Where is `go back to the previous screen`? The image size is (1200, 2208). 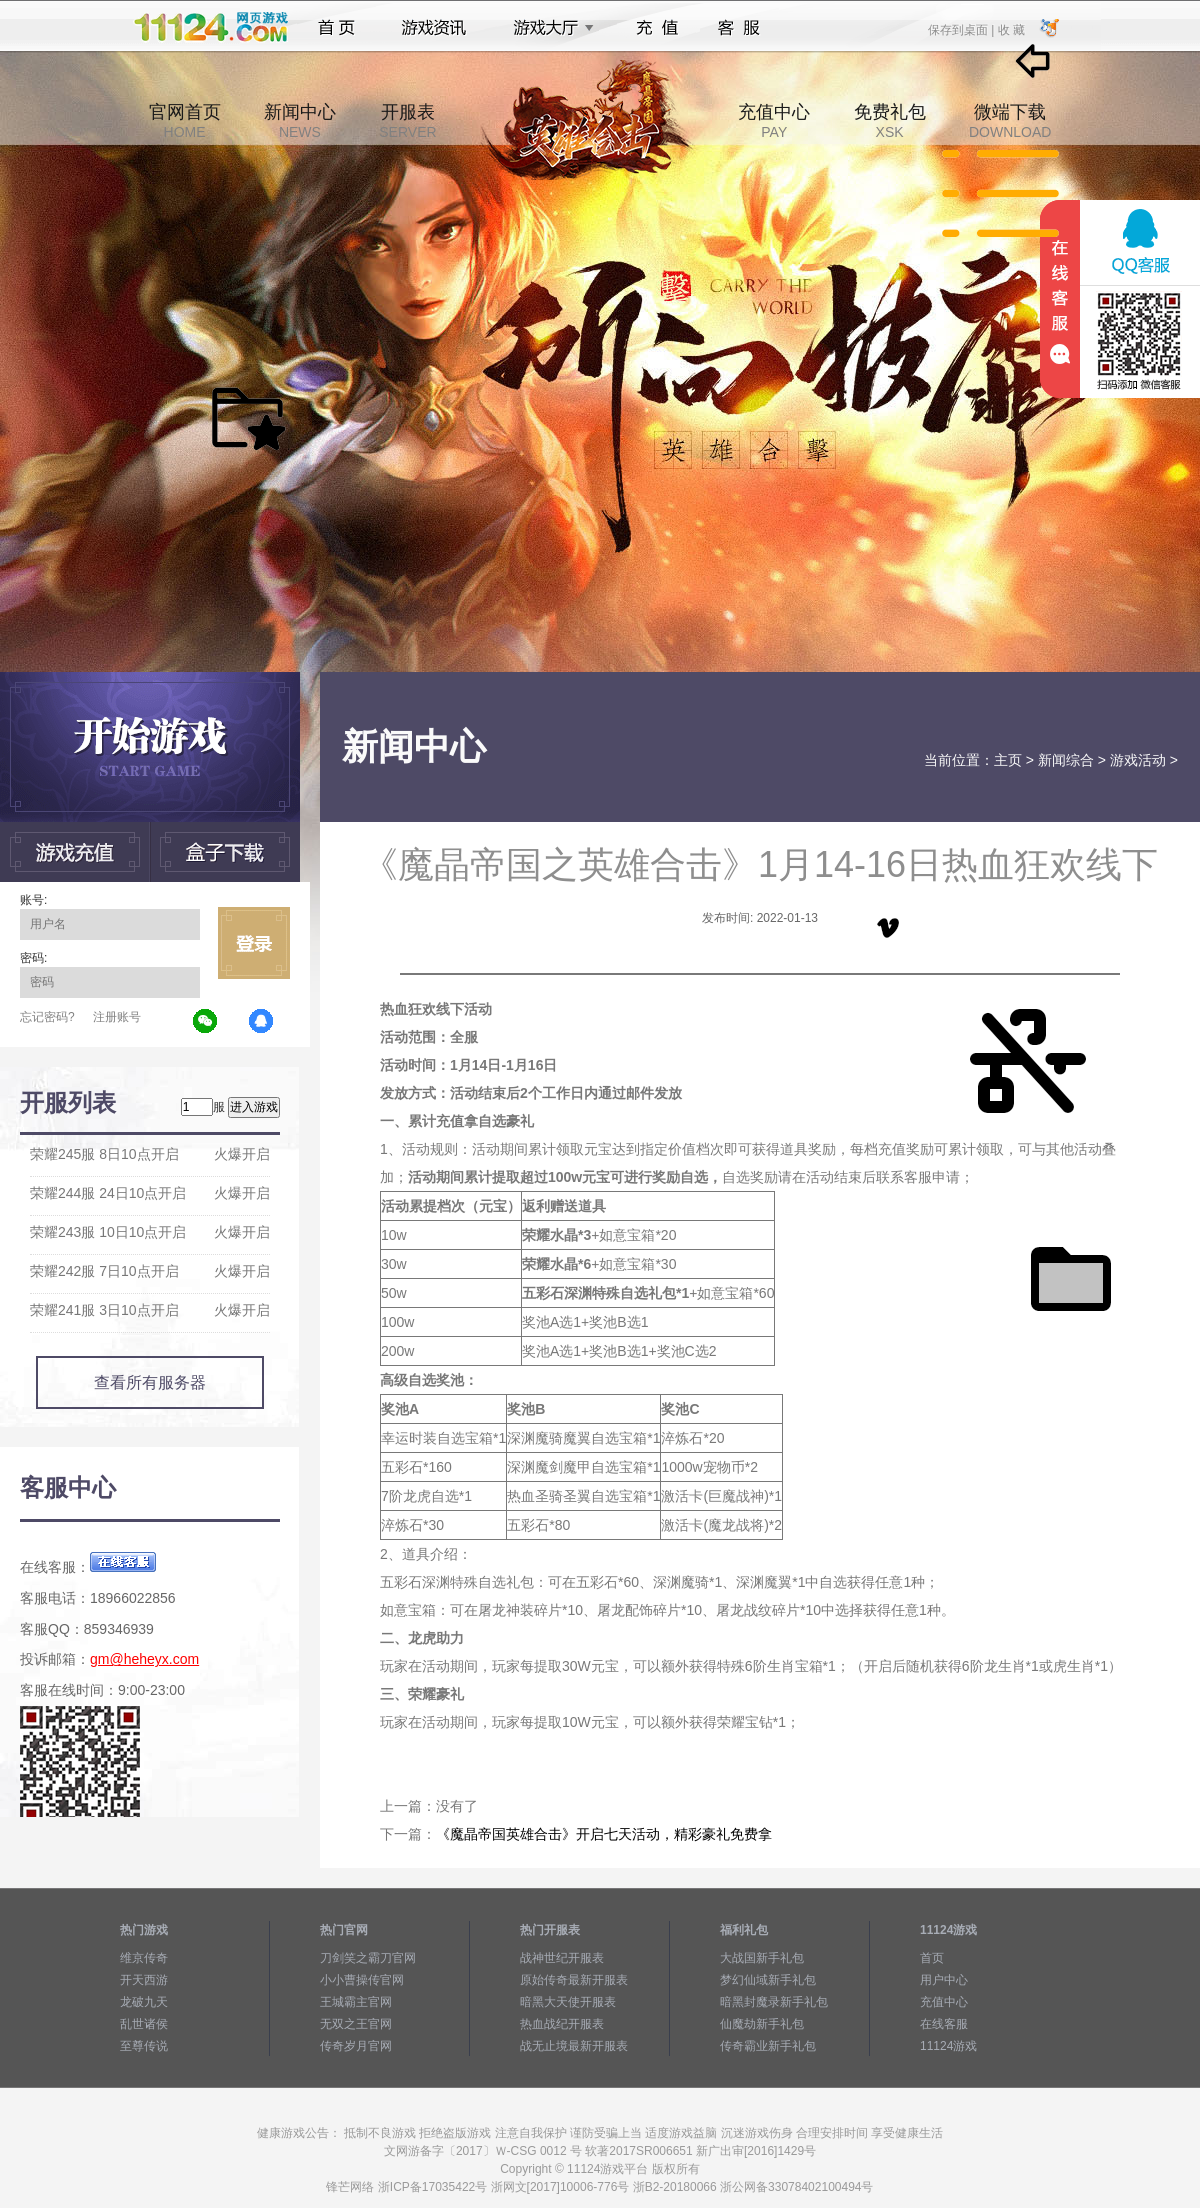
go back to the previous screen is located at coordinates (1034, 61).